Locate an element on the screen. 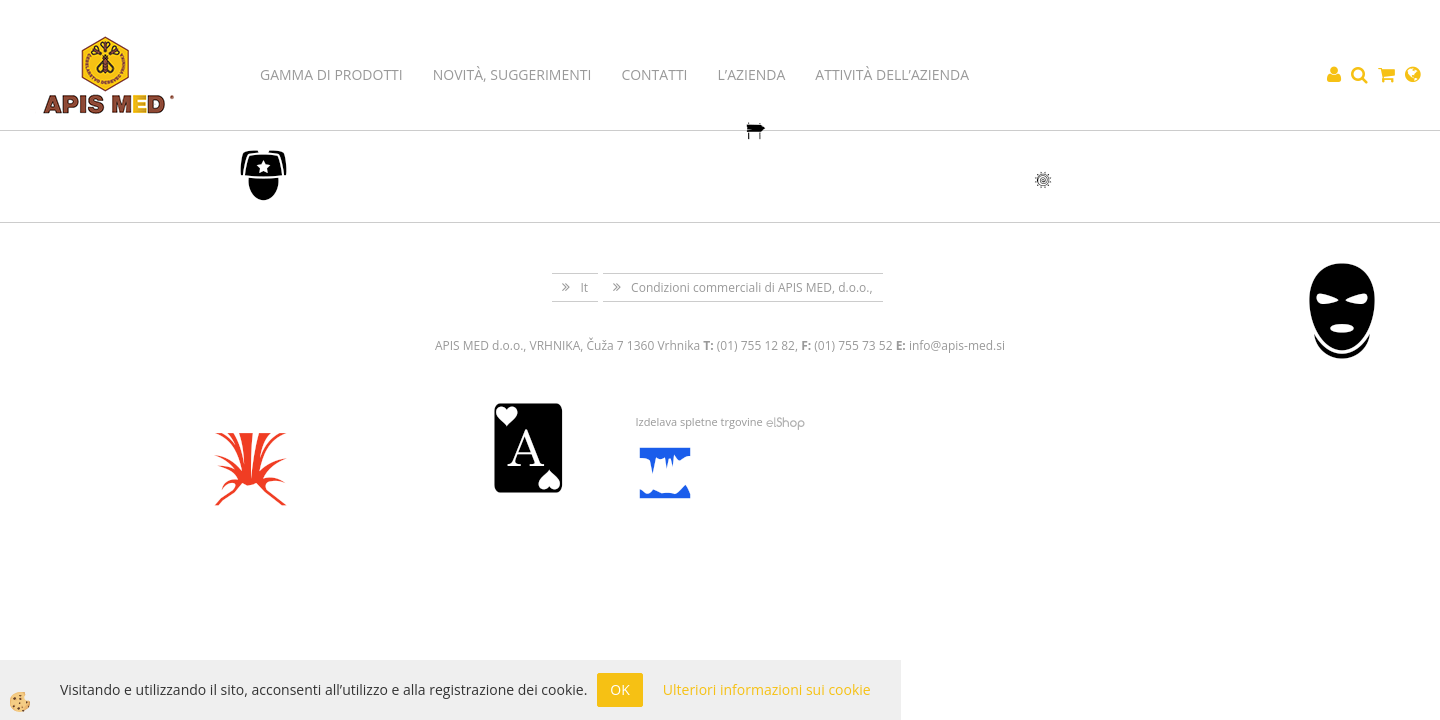 The height and width of the screenshot is (720, 1440). indicates volcanic activity or hazard in a game is located at coordinates (250, 469).